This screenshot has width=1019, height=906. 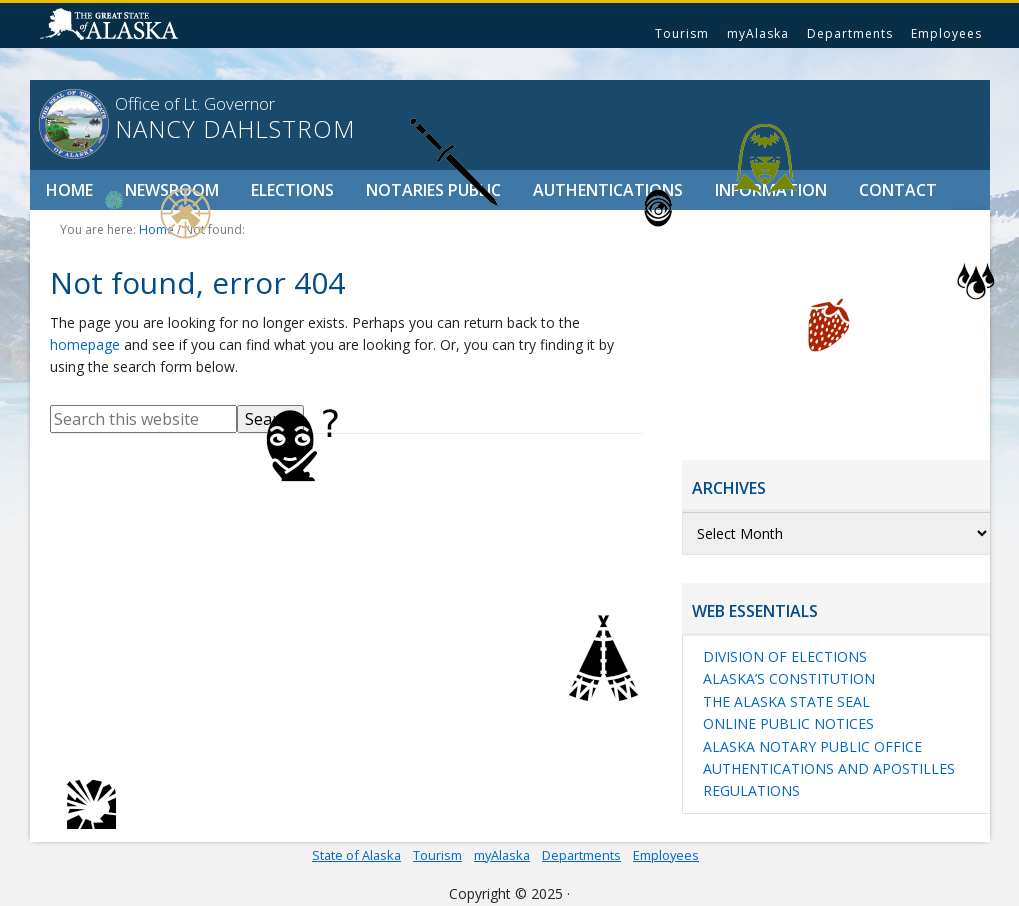 I want to click on indicates a powerful attack or ground-smashing ability, so click(x=91, y=804).